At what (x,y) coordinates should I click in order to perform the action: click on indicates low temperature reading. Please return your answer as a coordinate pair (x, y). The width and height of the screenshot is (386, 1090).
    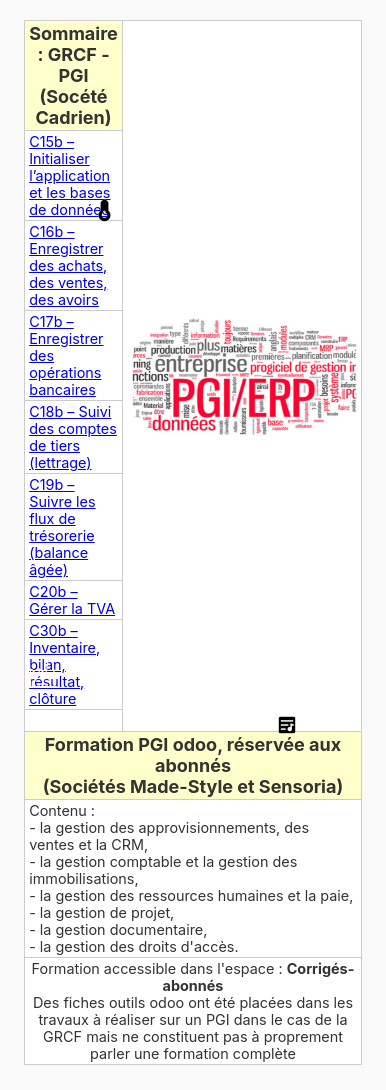
    Looking at the image, I should click on (104, 210).